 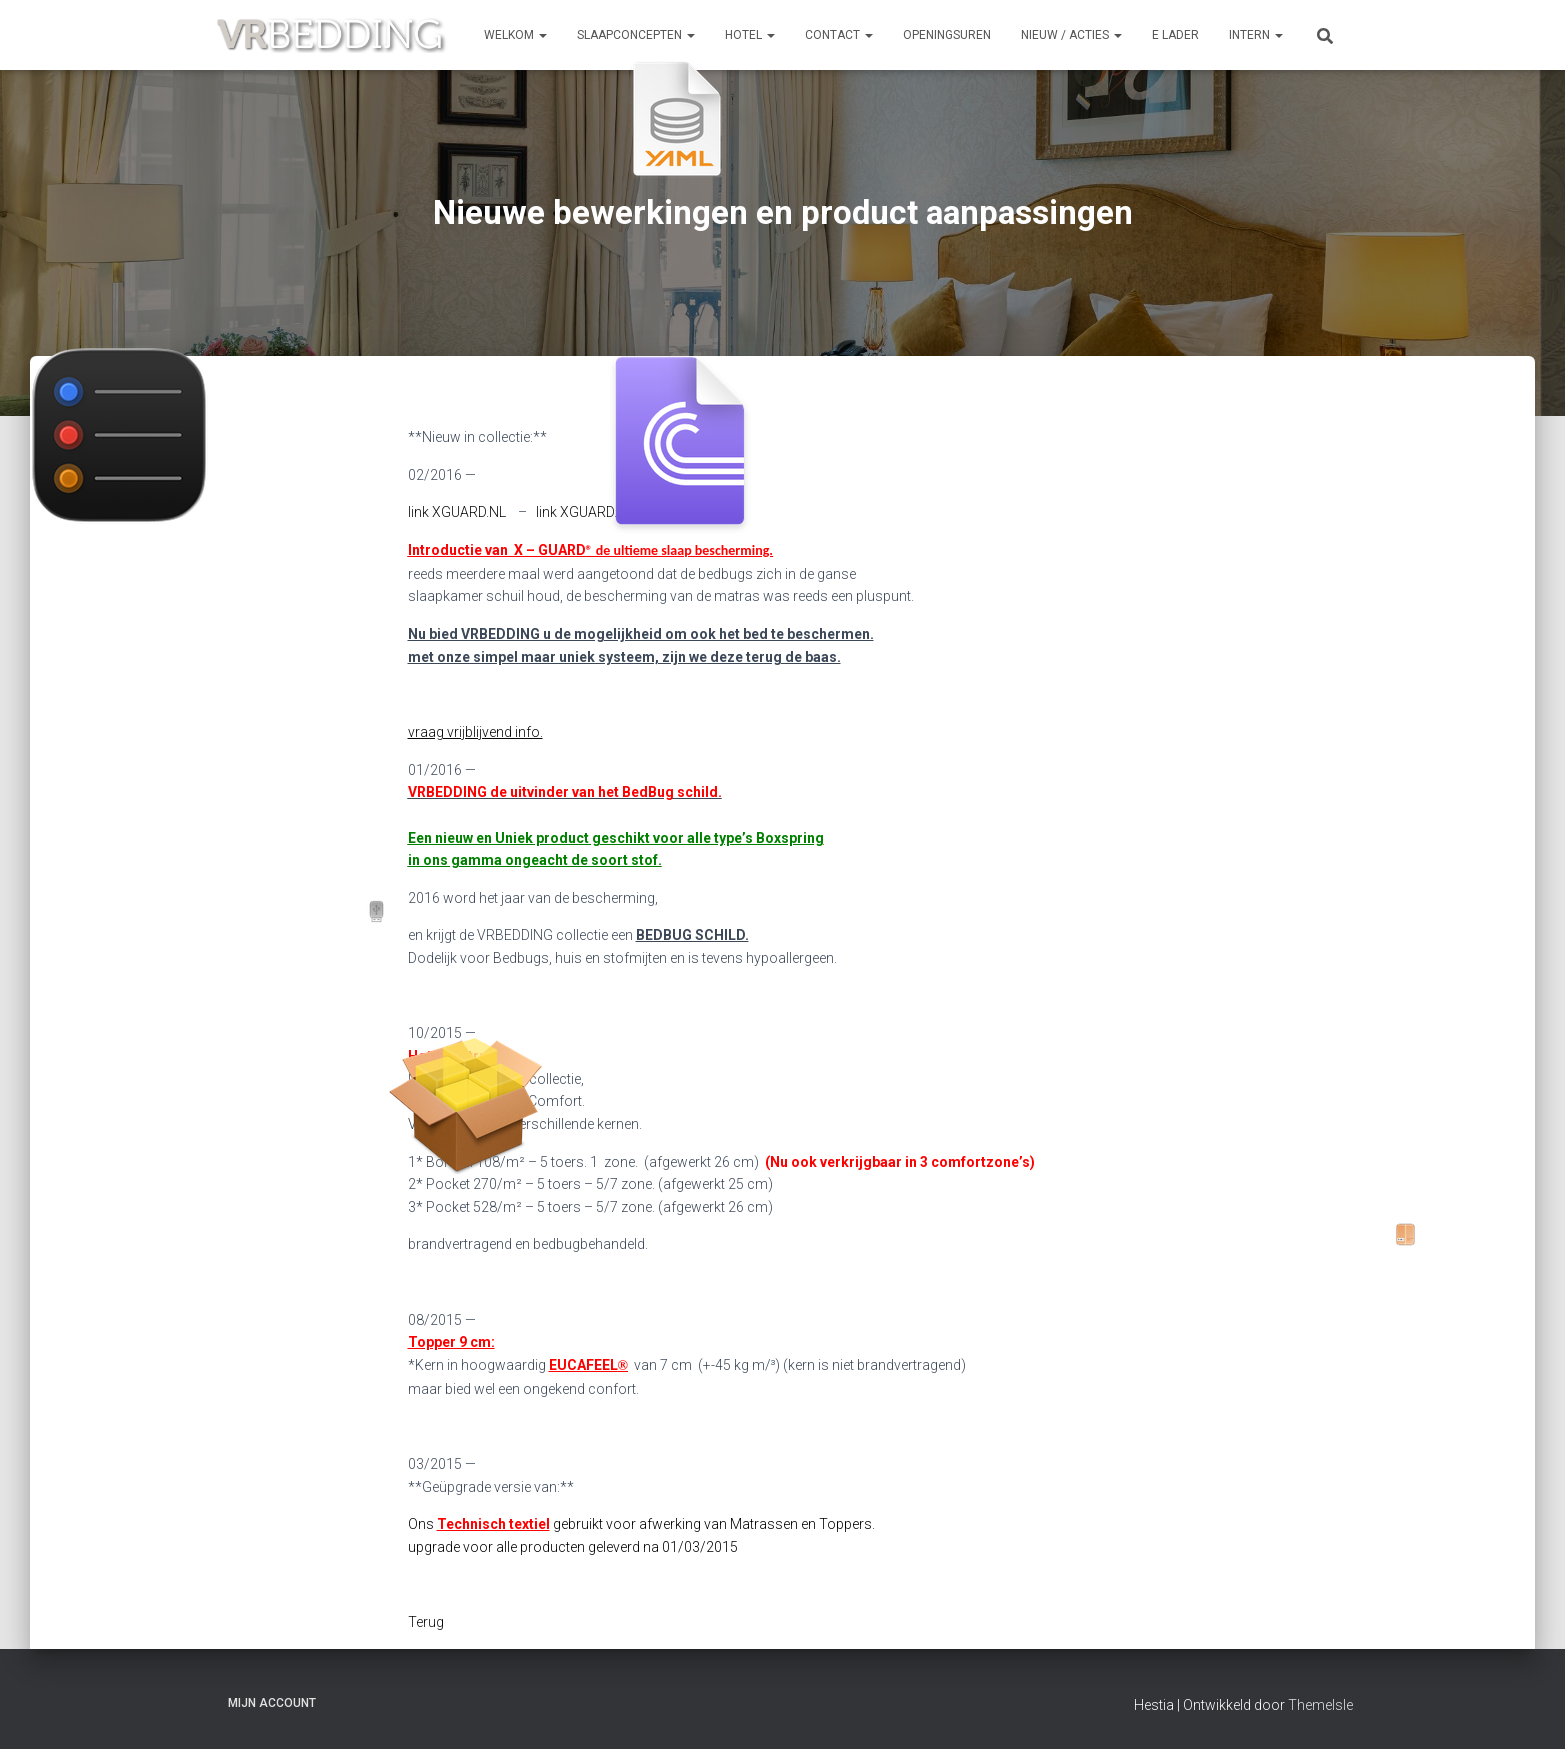 What do you see at coordinates (677, 121) in the screenshot?
I see `a yaml configuration file` at bounding box center [677, 121].